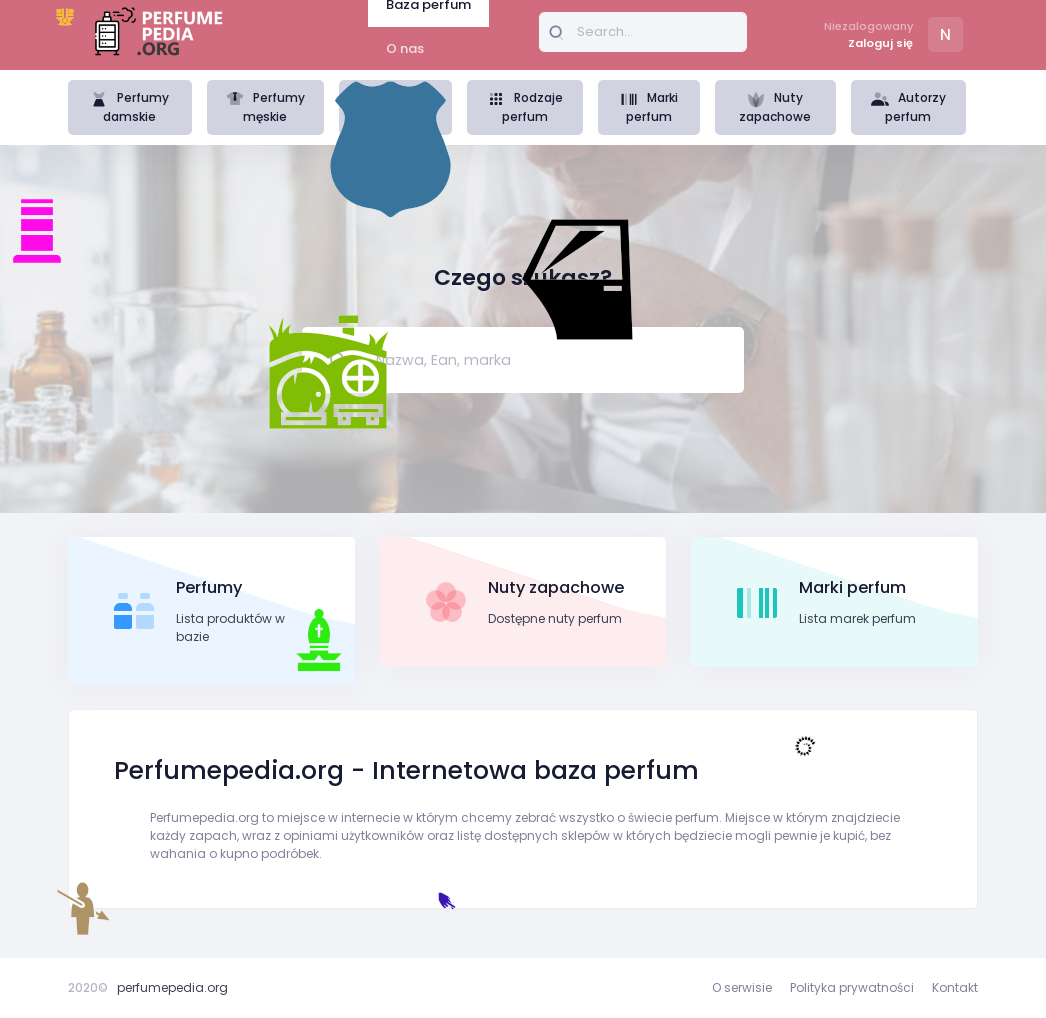 This screenshot has height=1018, width=1046. I want to click on indicates spine or vertebral health status in a game, so click(805, 746).